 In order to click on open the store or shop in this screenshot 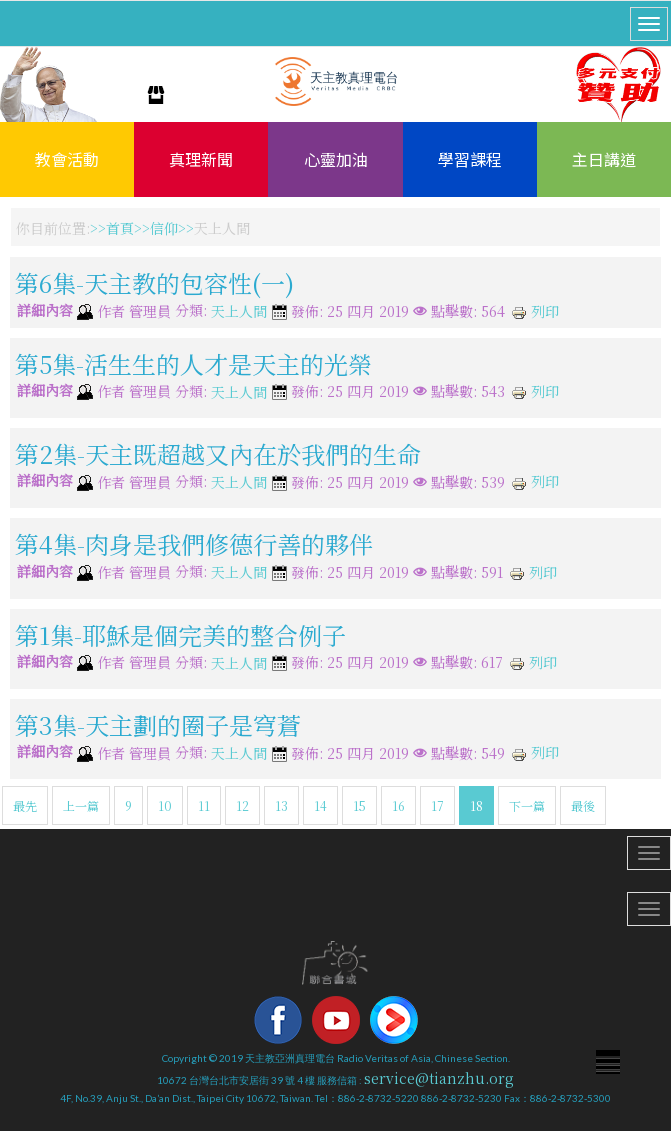, I will do `click(156, 95)`.